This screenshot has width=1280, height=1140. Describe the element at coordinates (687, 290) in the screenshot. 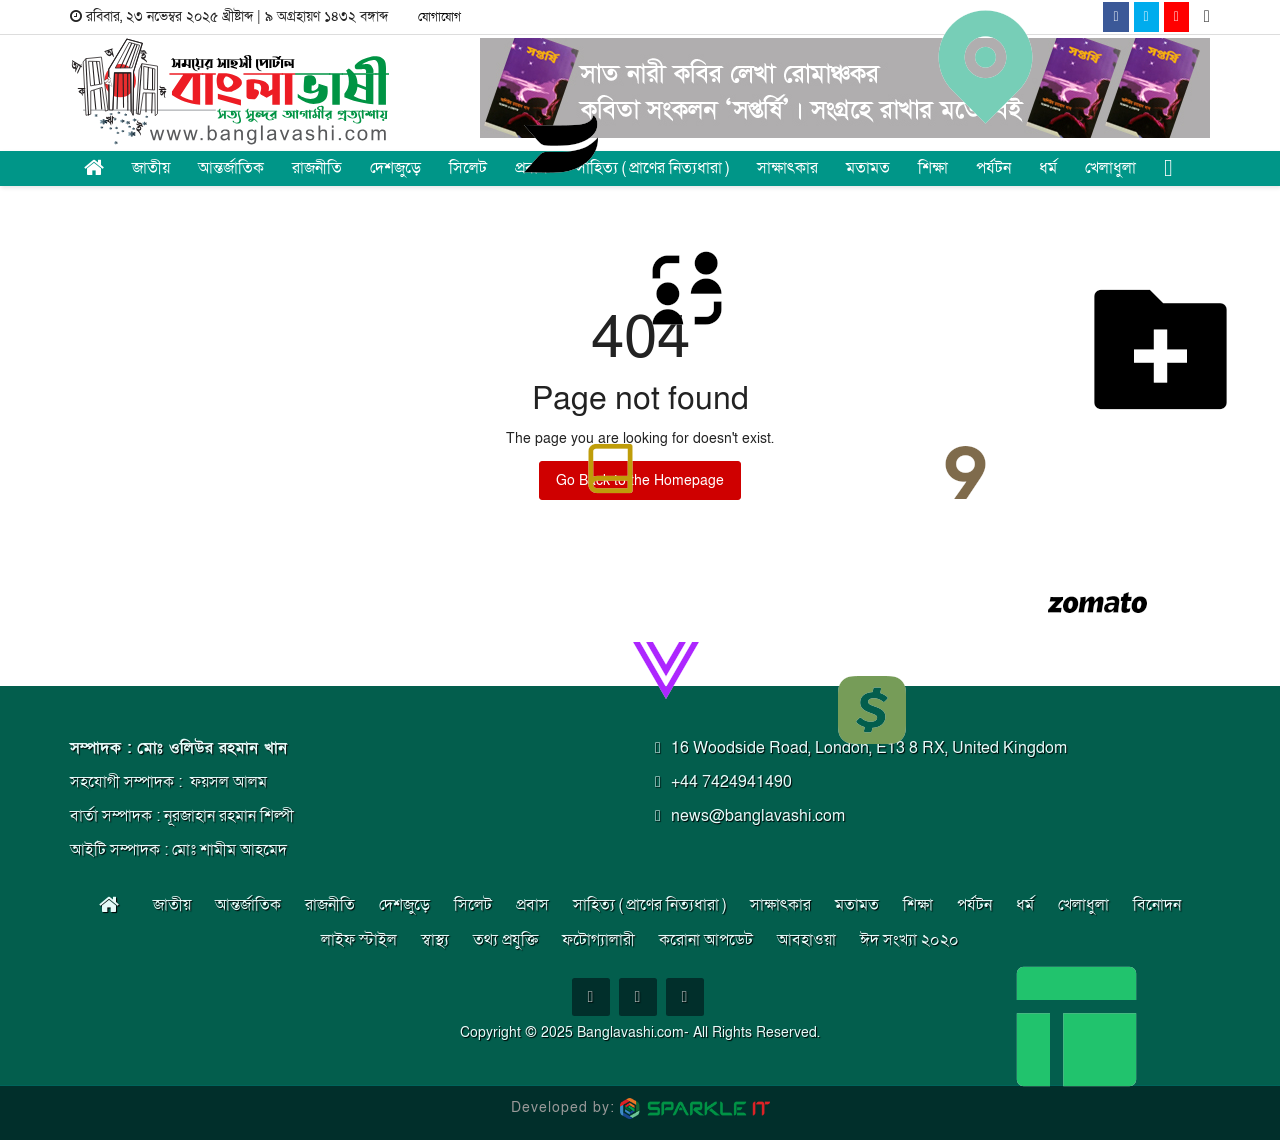

I see `peer-to-peer transfer or payment` at that location.